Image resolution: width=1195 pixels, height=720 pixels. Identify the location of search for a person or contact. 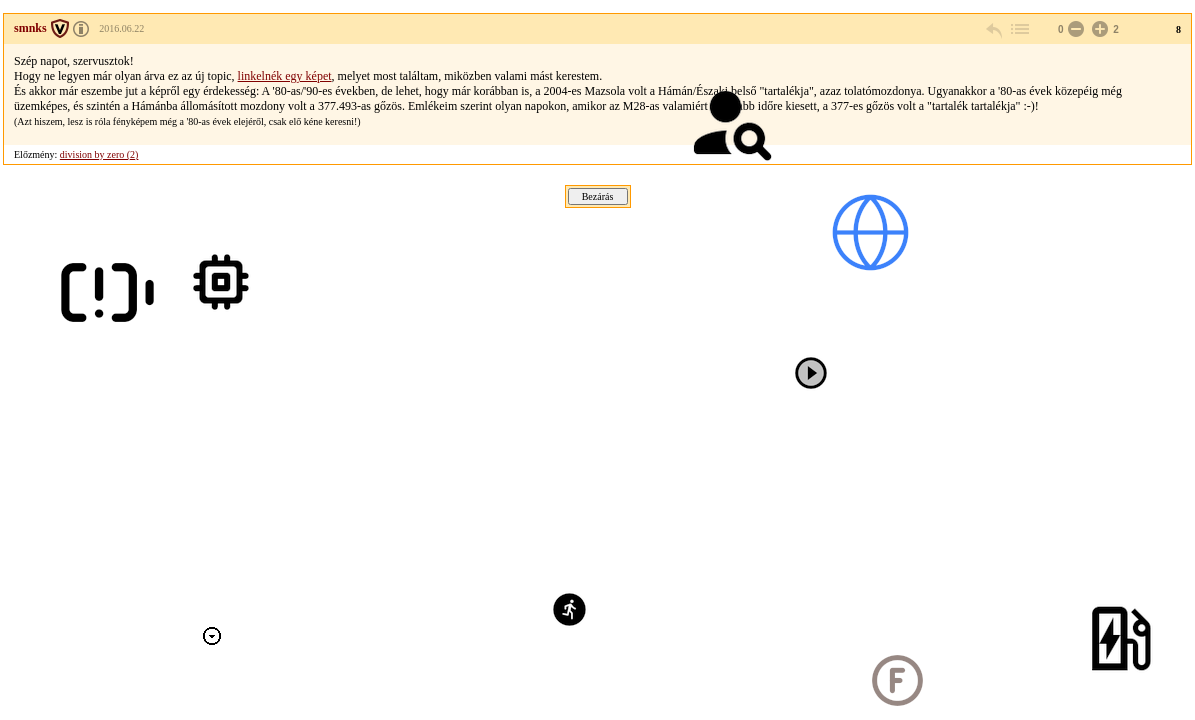
(733, 122).